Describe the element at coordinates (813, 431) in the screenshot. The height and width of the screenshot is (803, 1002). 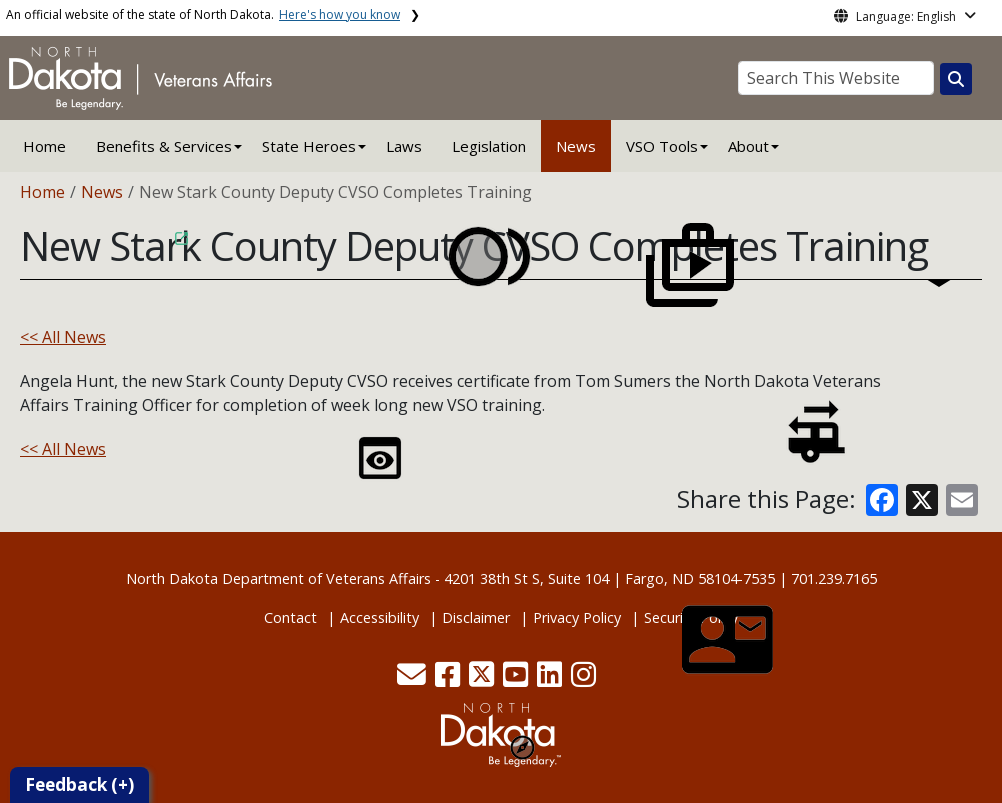
I see `rv hookup available at this location` at that location.